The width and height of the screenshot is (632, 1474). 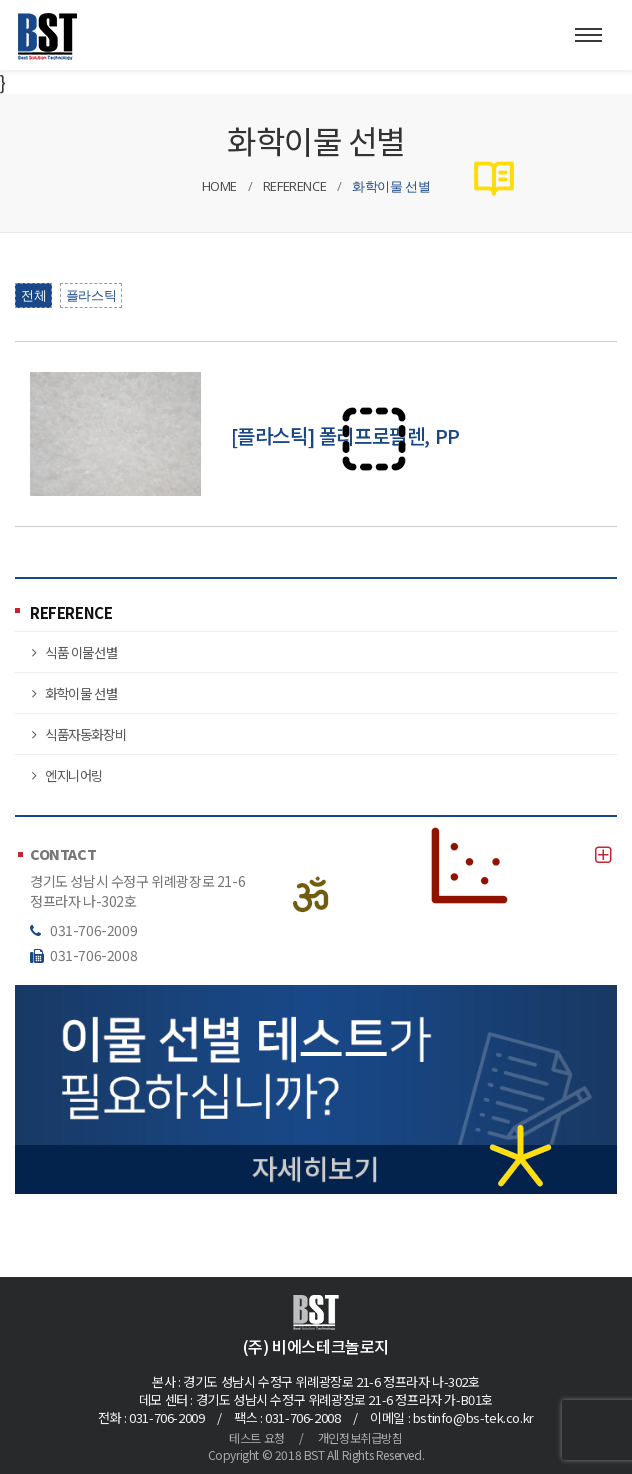 What do you see at coordinates (520, 1158) in the screenshot?
I see `indicates a required field in a form` at bounding box center [520, 1158].